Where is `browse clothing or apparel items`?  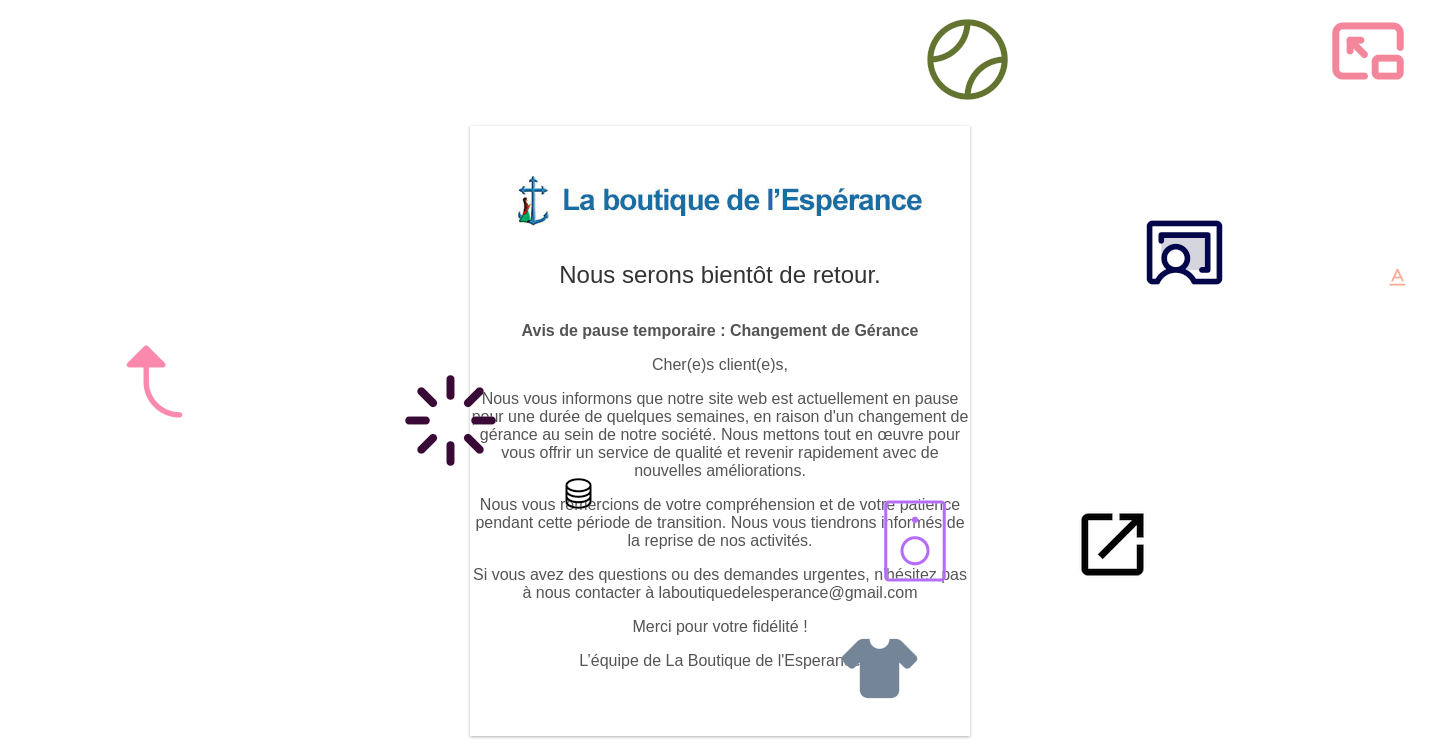 browse clothing or apparel items is located at coordinates (879, 666).